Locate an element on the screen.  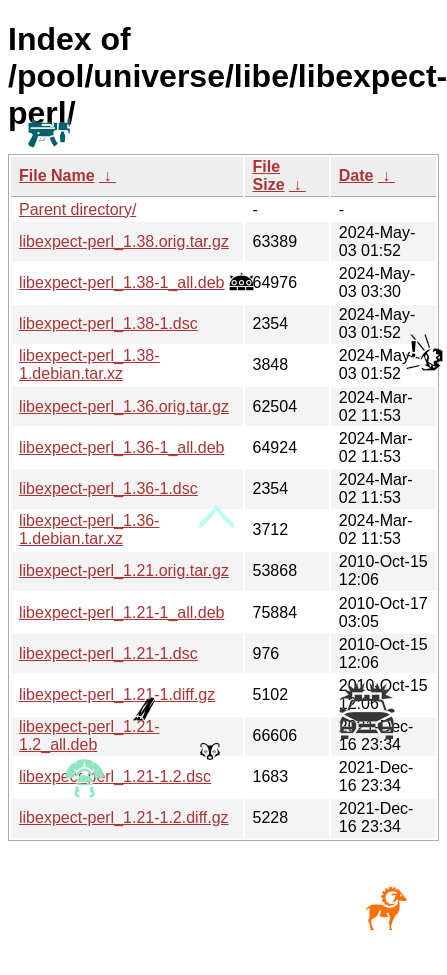
send an emergency distress signal is located at coordinates (424, 352).